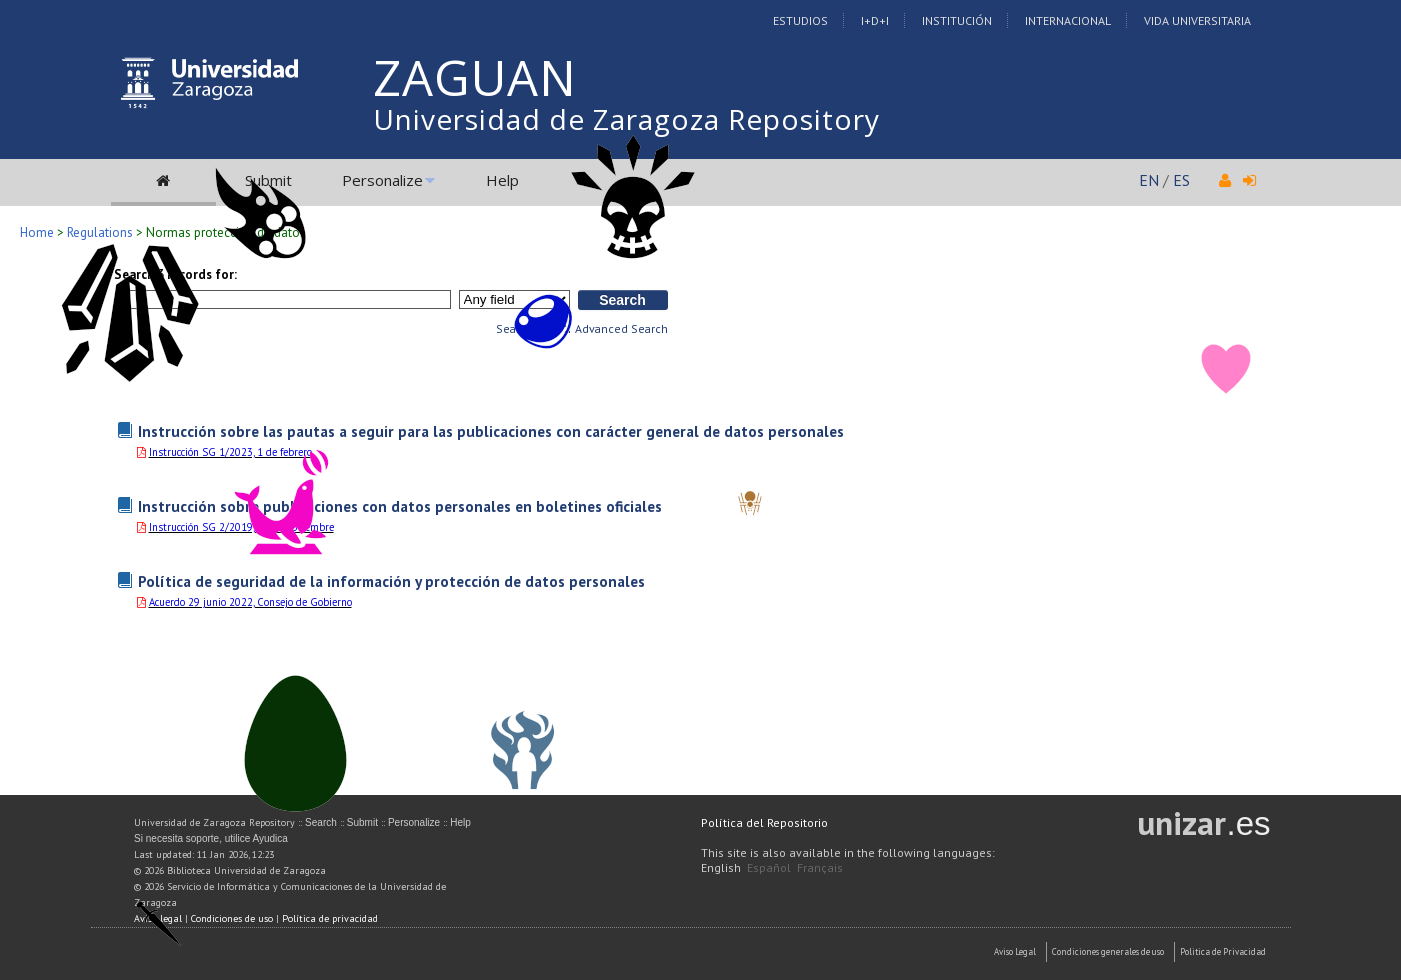 The height and width of the screenshot is (980, 1401). Describe the element at coordinates (286, 501) in the screenshot. I see `decorative icon representing circus or entertainment games` at that location.